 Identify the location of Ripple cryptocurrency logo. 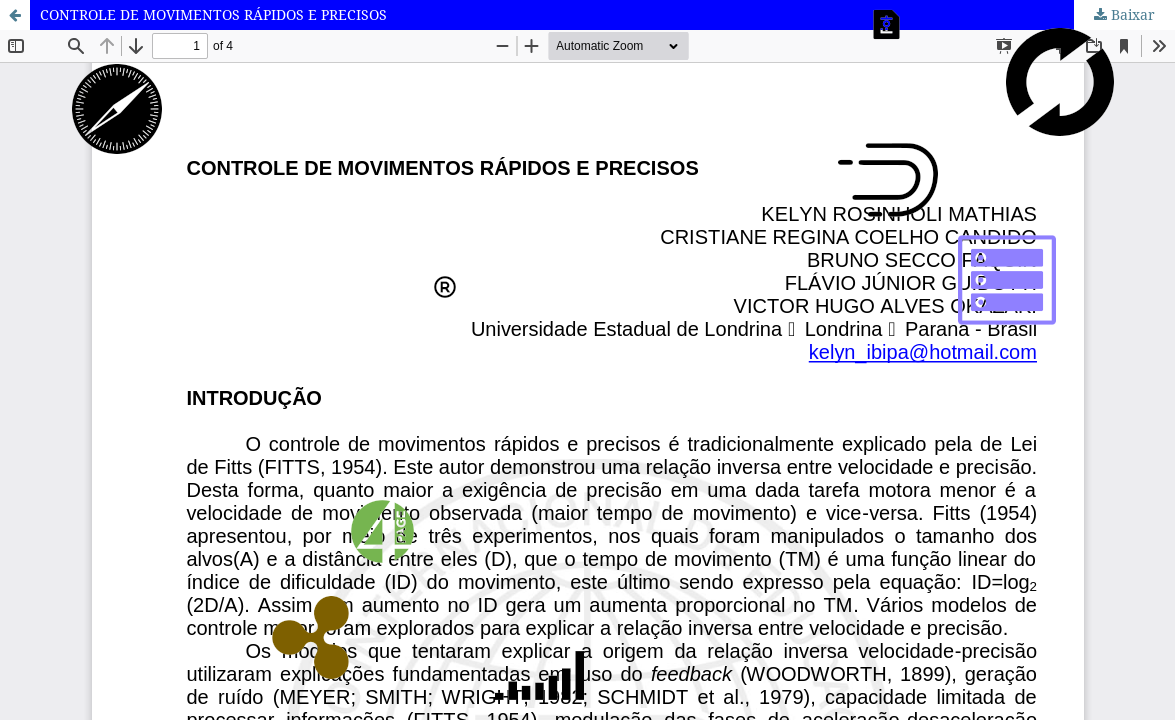
(310, 637).